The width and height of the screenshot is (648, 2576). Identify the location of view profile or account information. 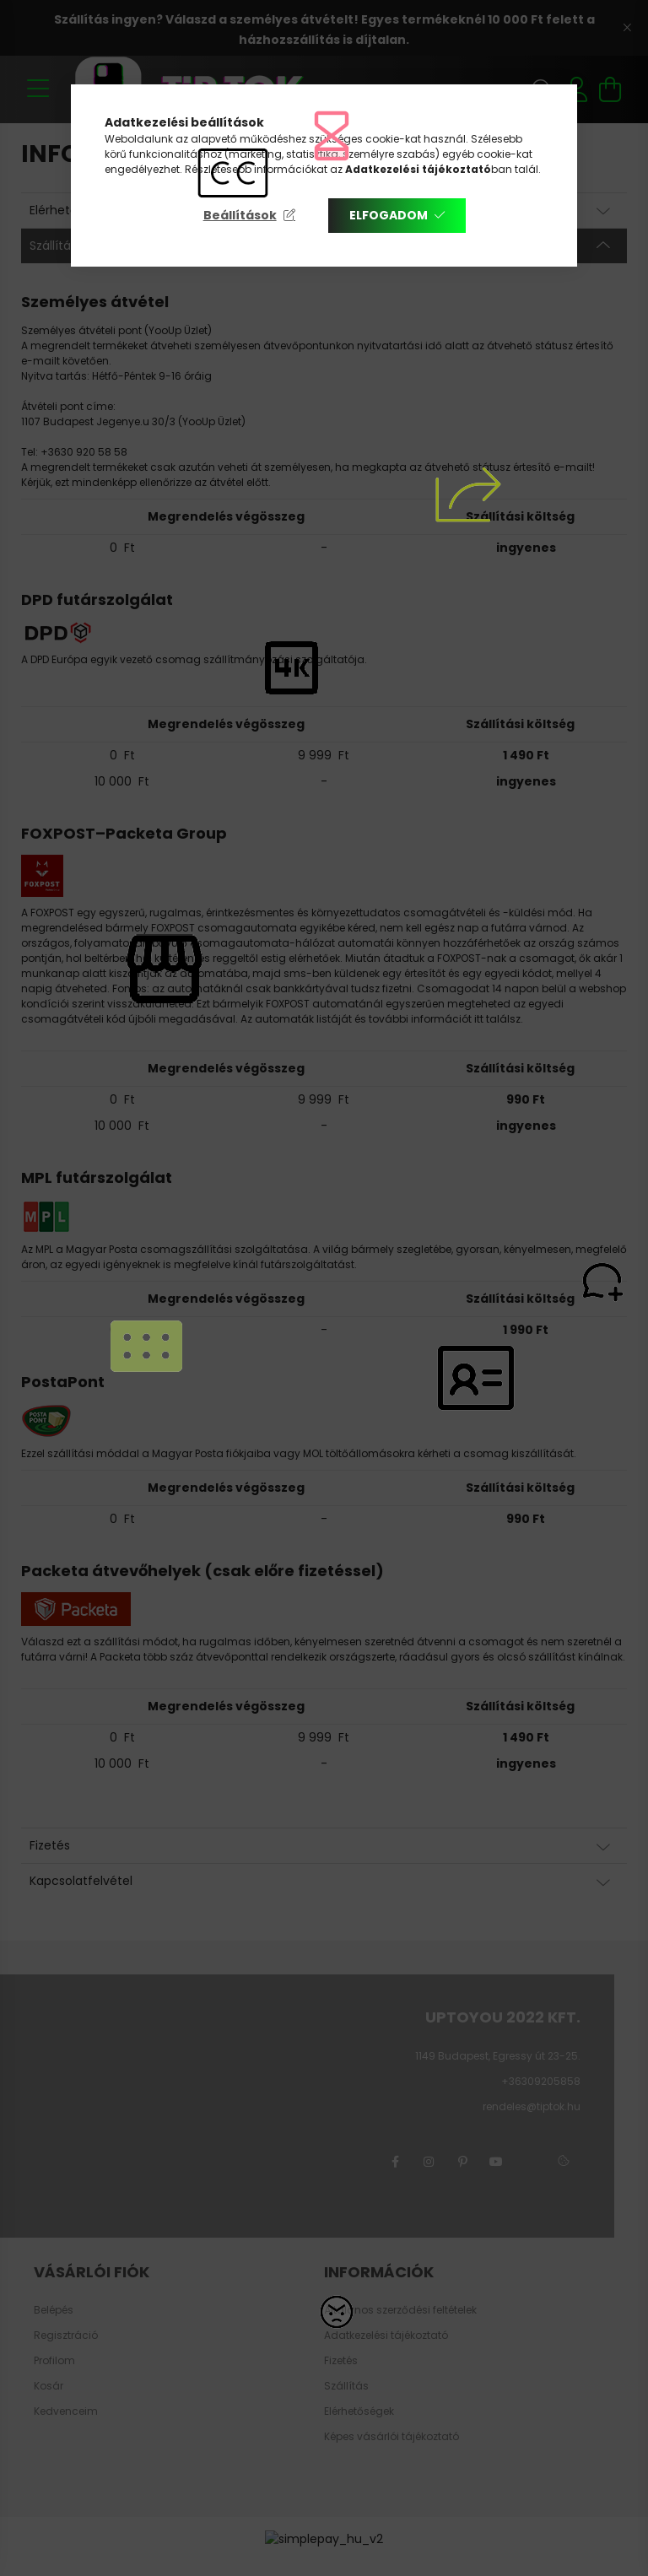
(476, 1378).